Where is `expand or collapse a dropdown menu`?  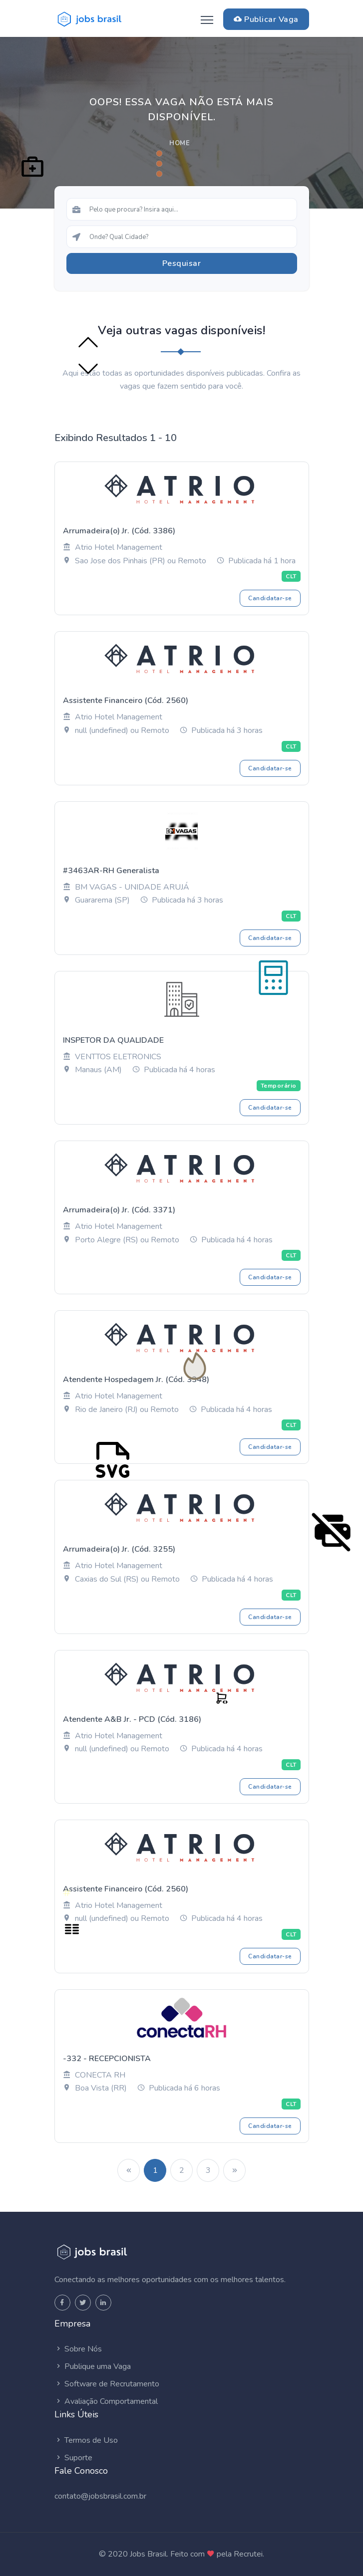
expand or collapse a dropdown menu is located at coordinates (88, 355).